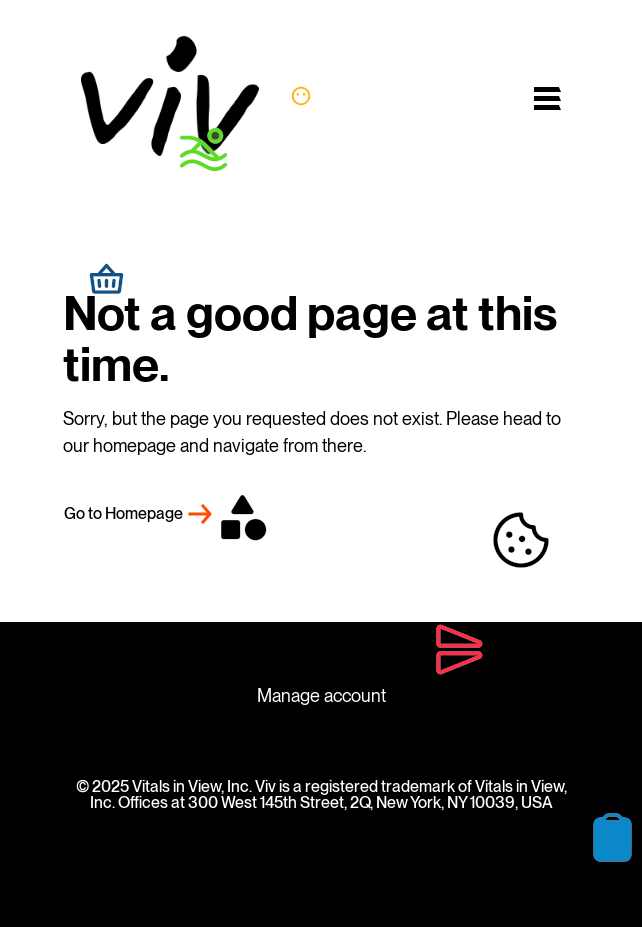 This screenshot has height=927, width=642. I want to click on copy content to clipboard, so click(612, 837).